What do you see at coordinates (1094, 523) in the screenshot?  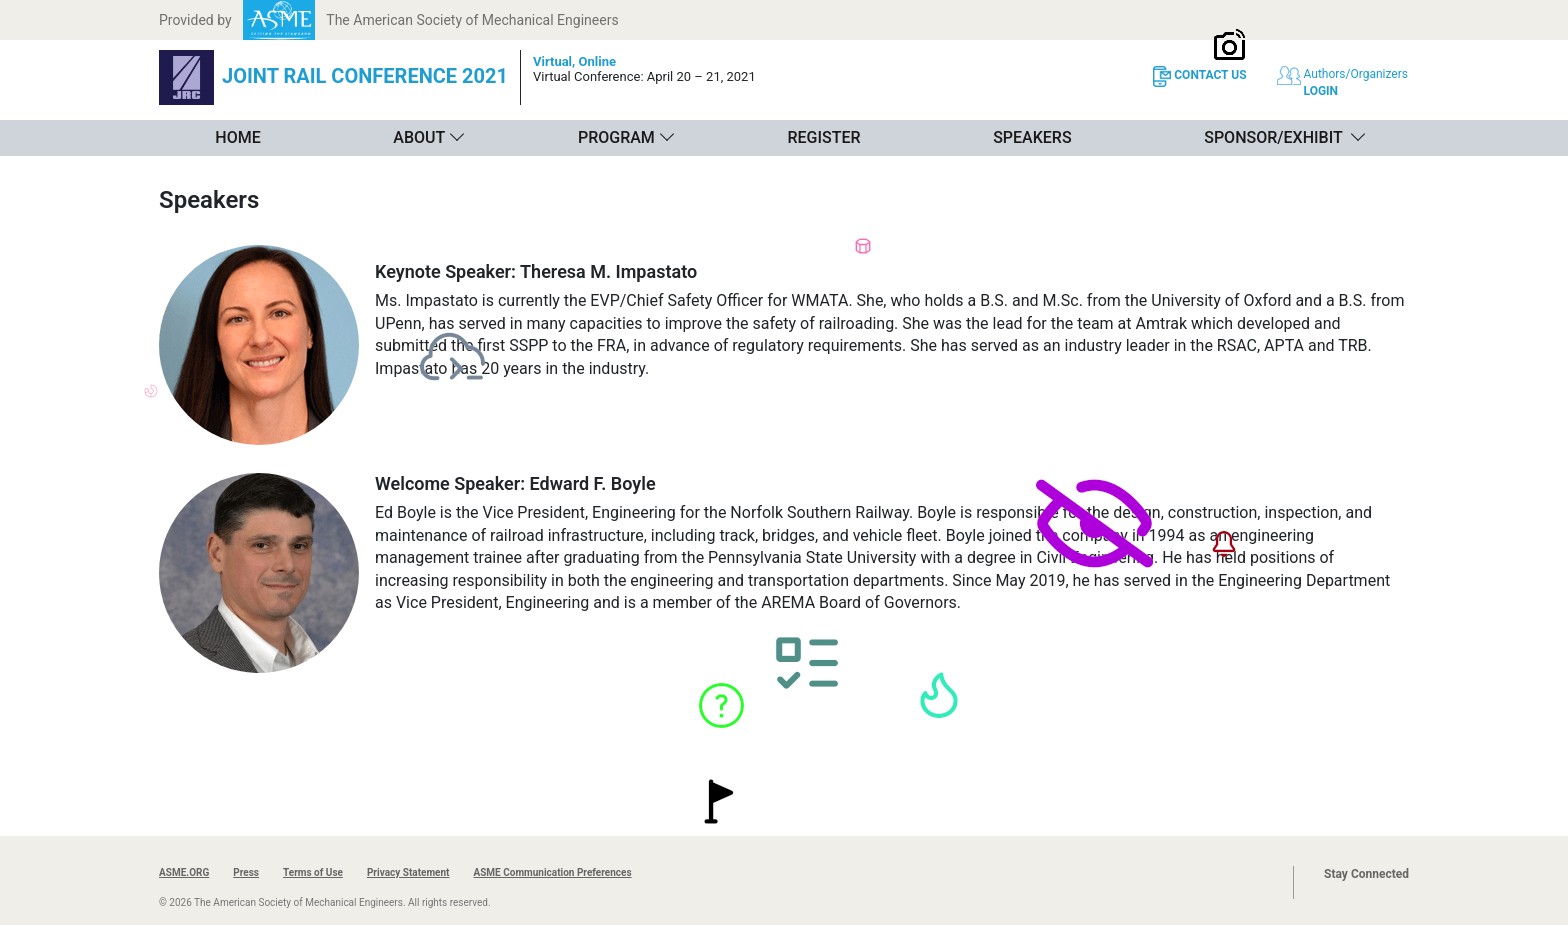 I see `hide content from view` at bounding box center [1094, 523].